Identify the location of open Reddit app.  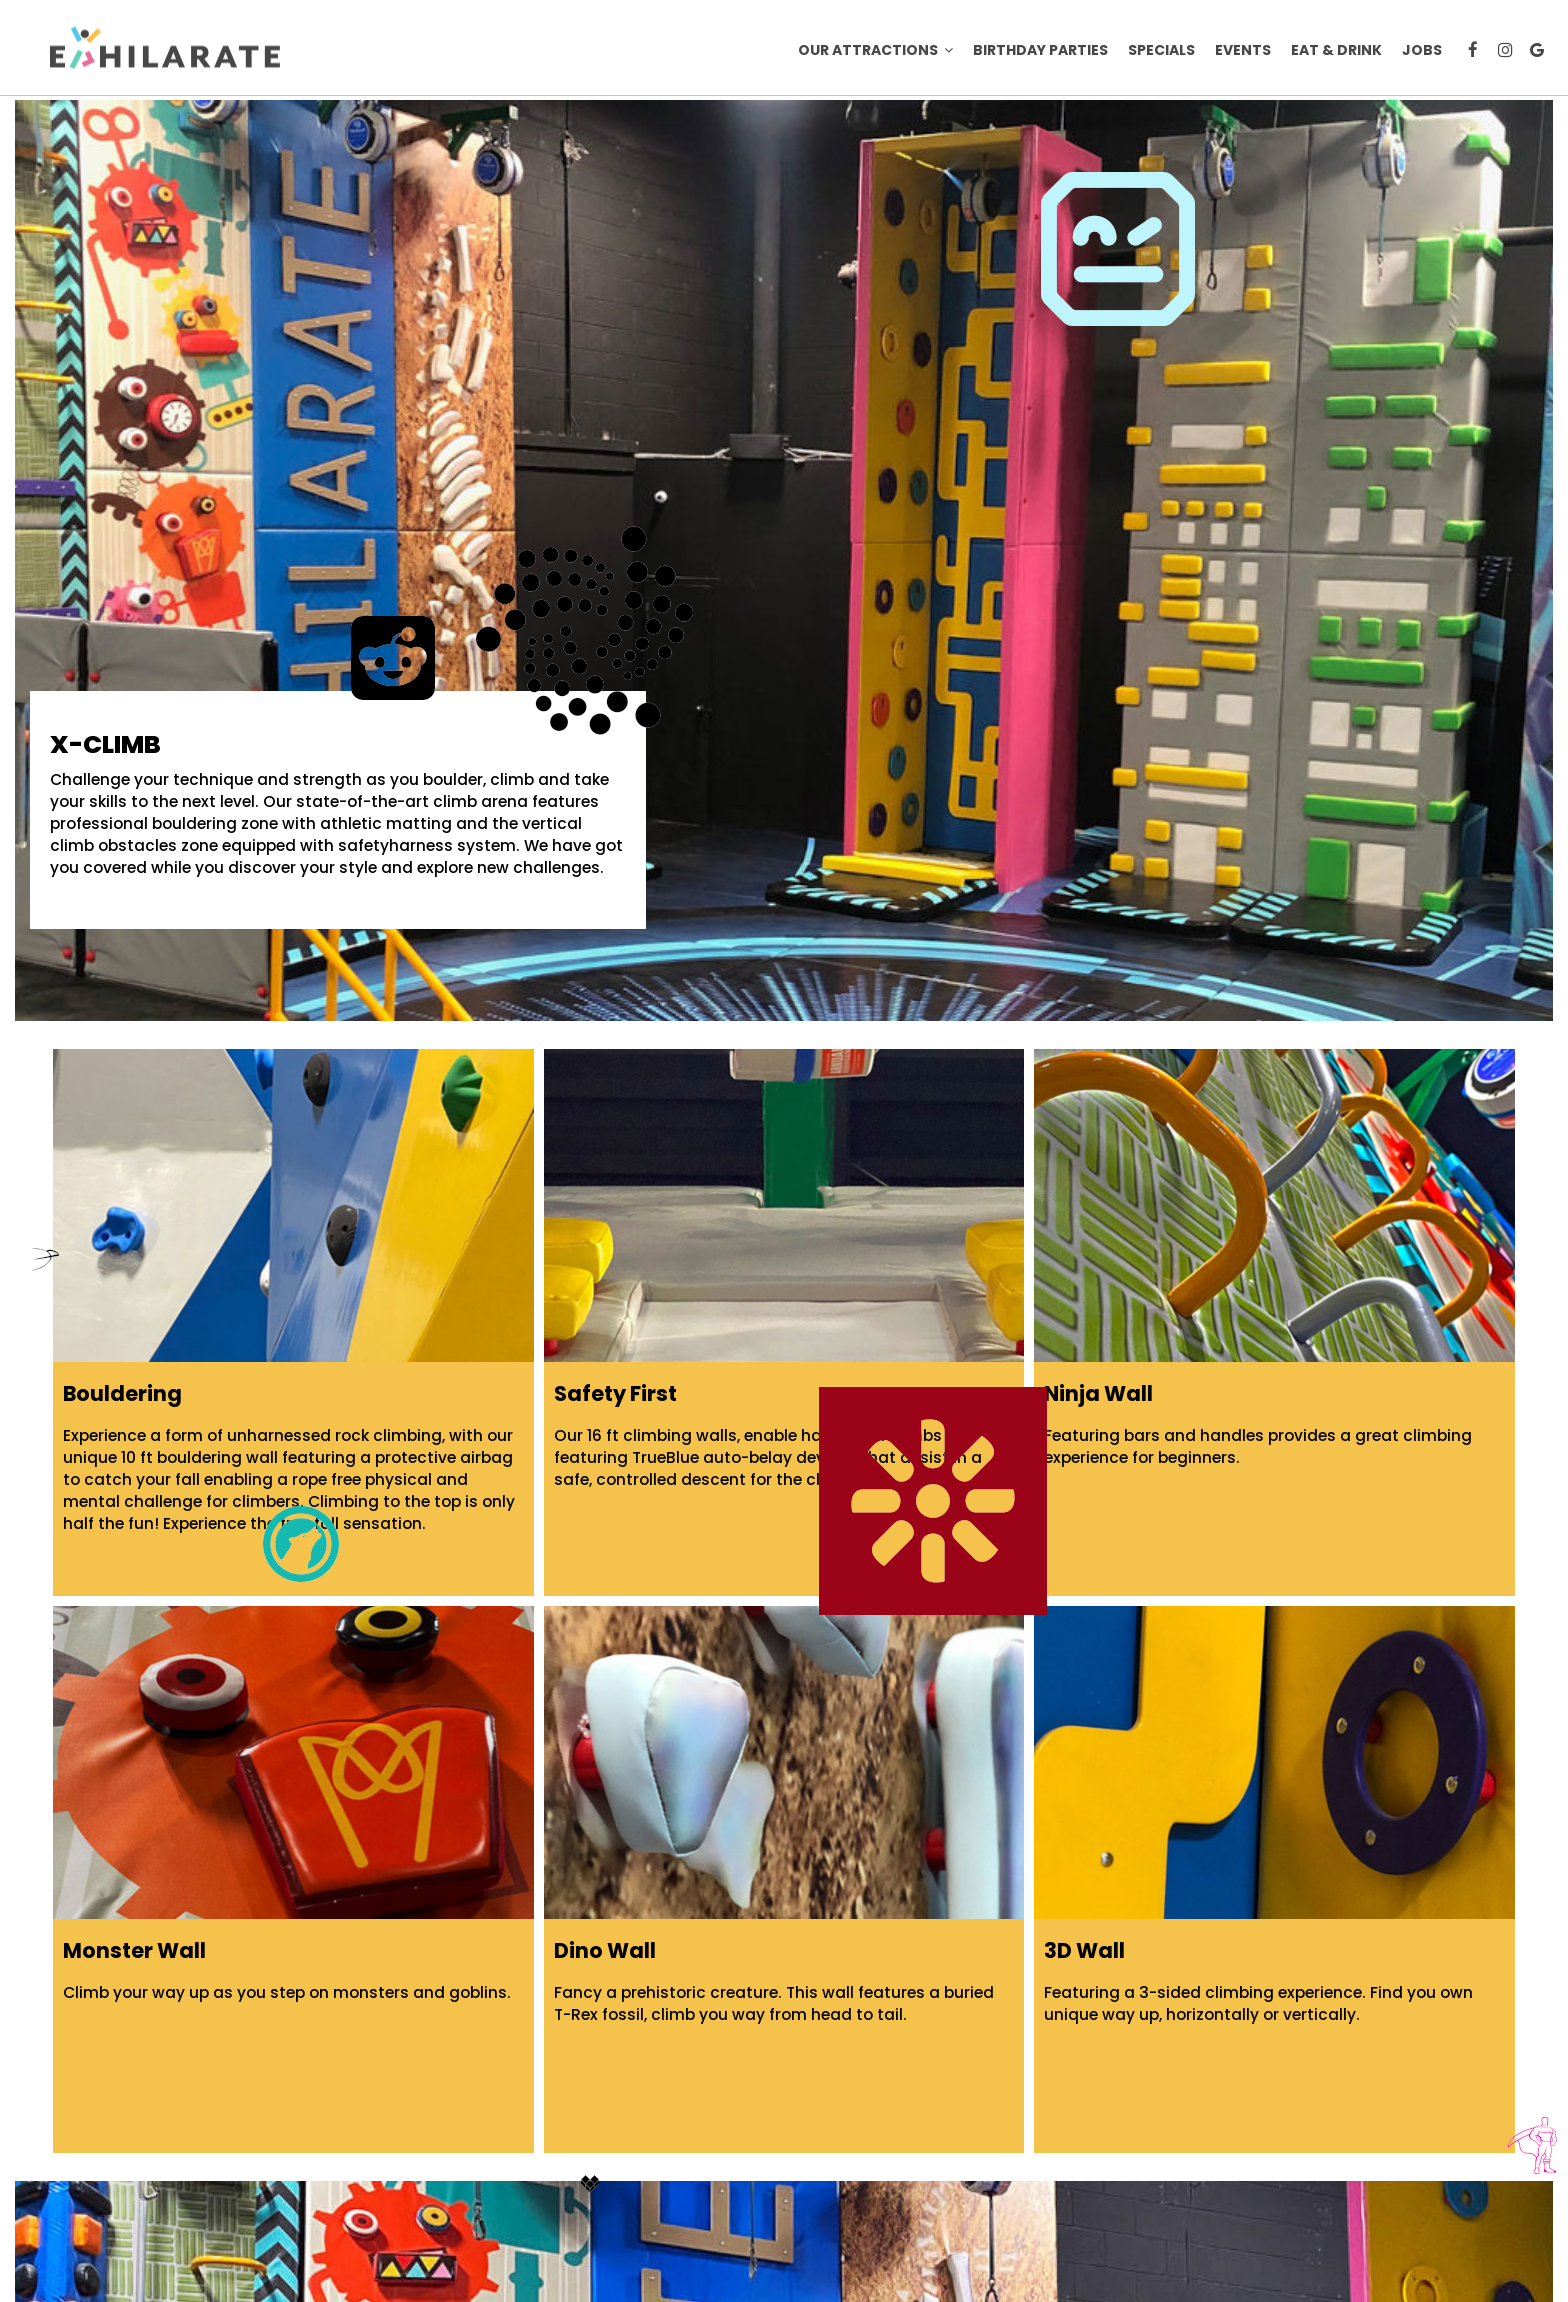
(393, 658).